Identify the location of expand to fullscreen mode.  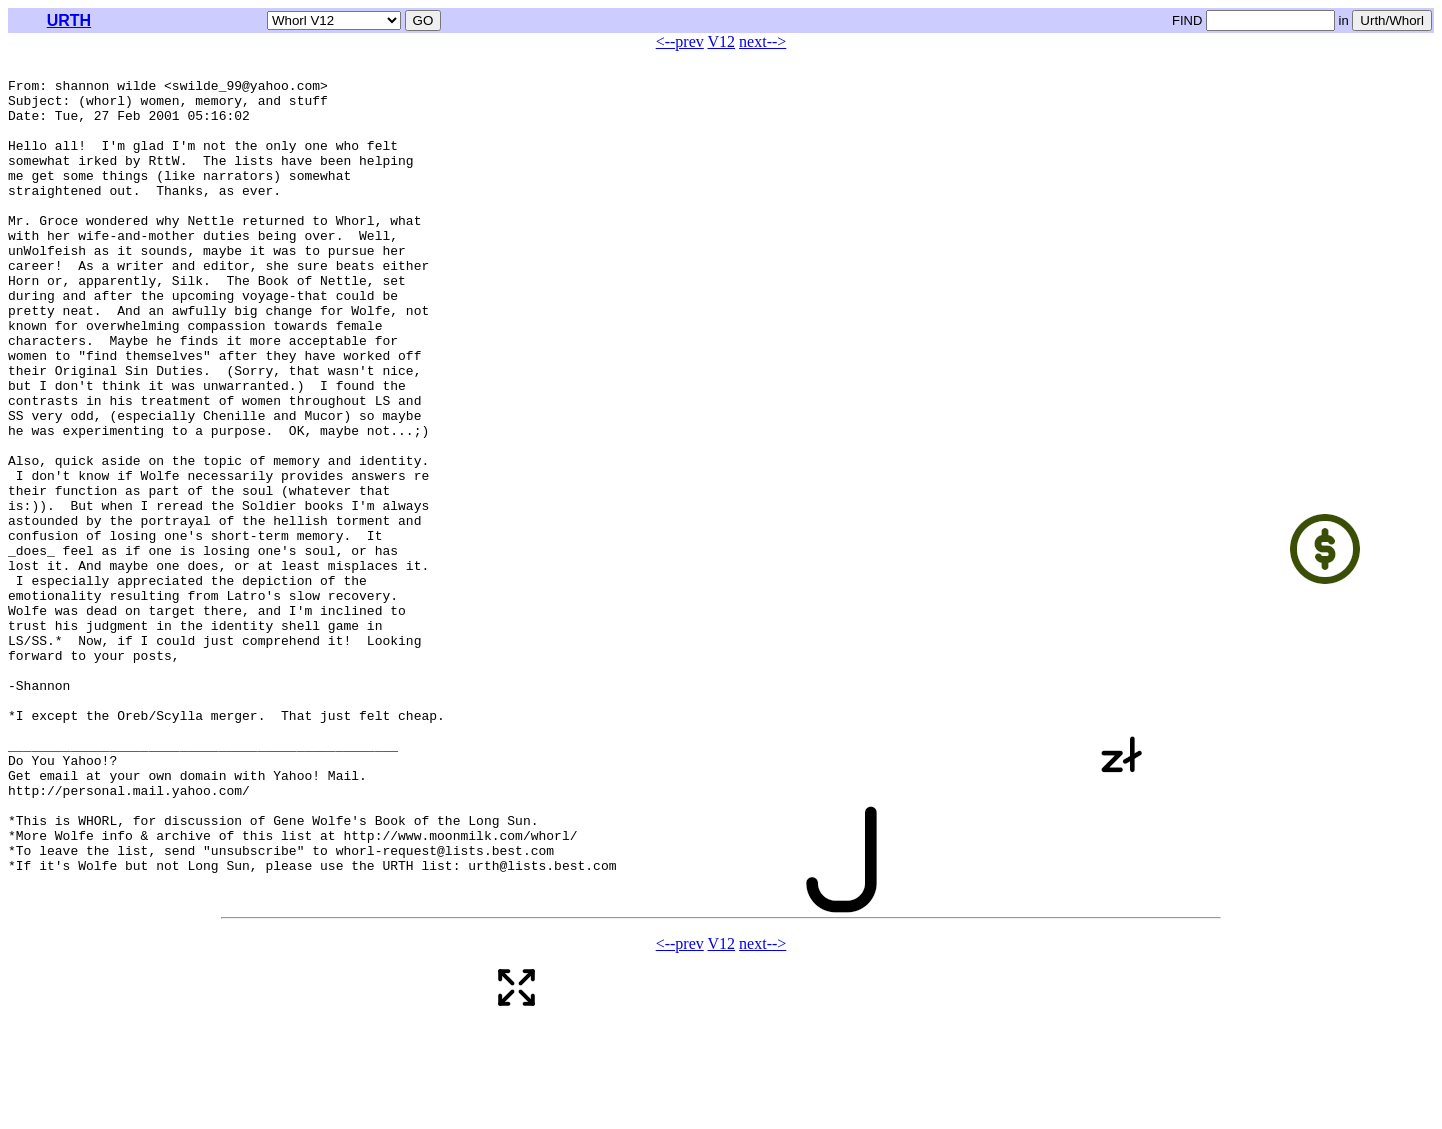
(516, 987).